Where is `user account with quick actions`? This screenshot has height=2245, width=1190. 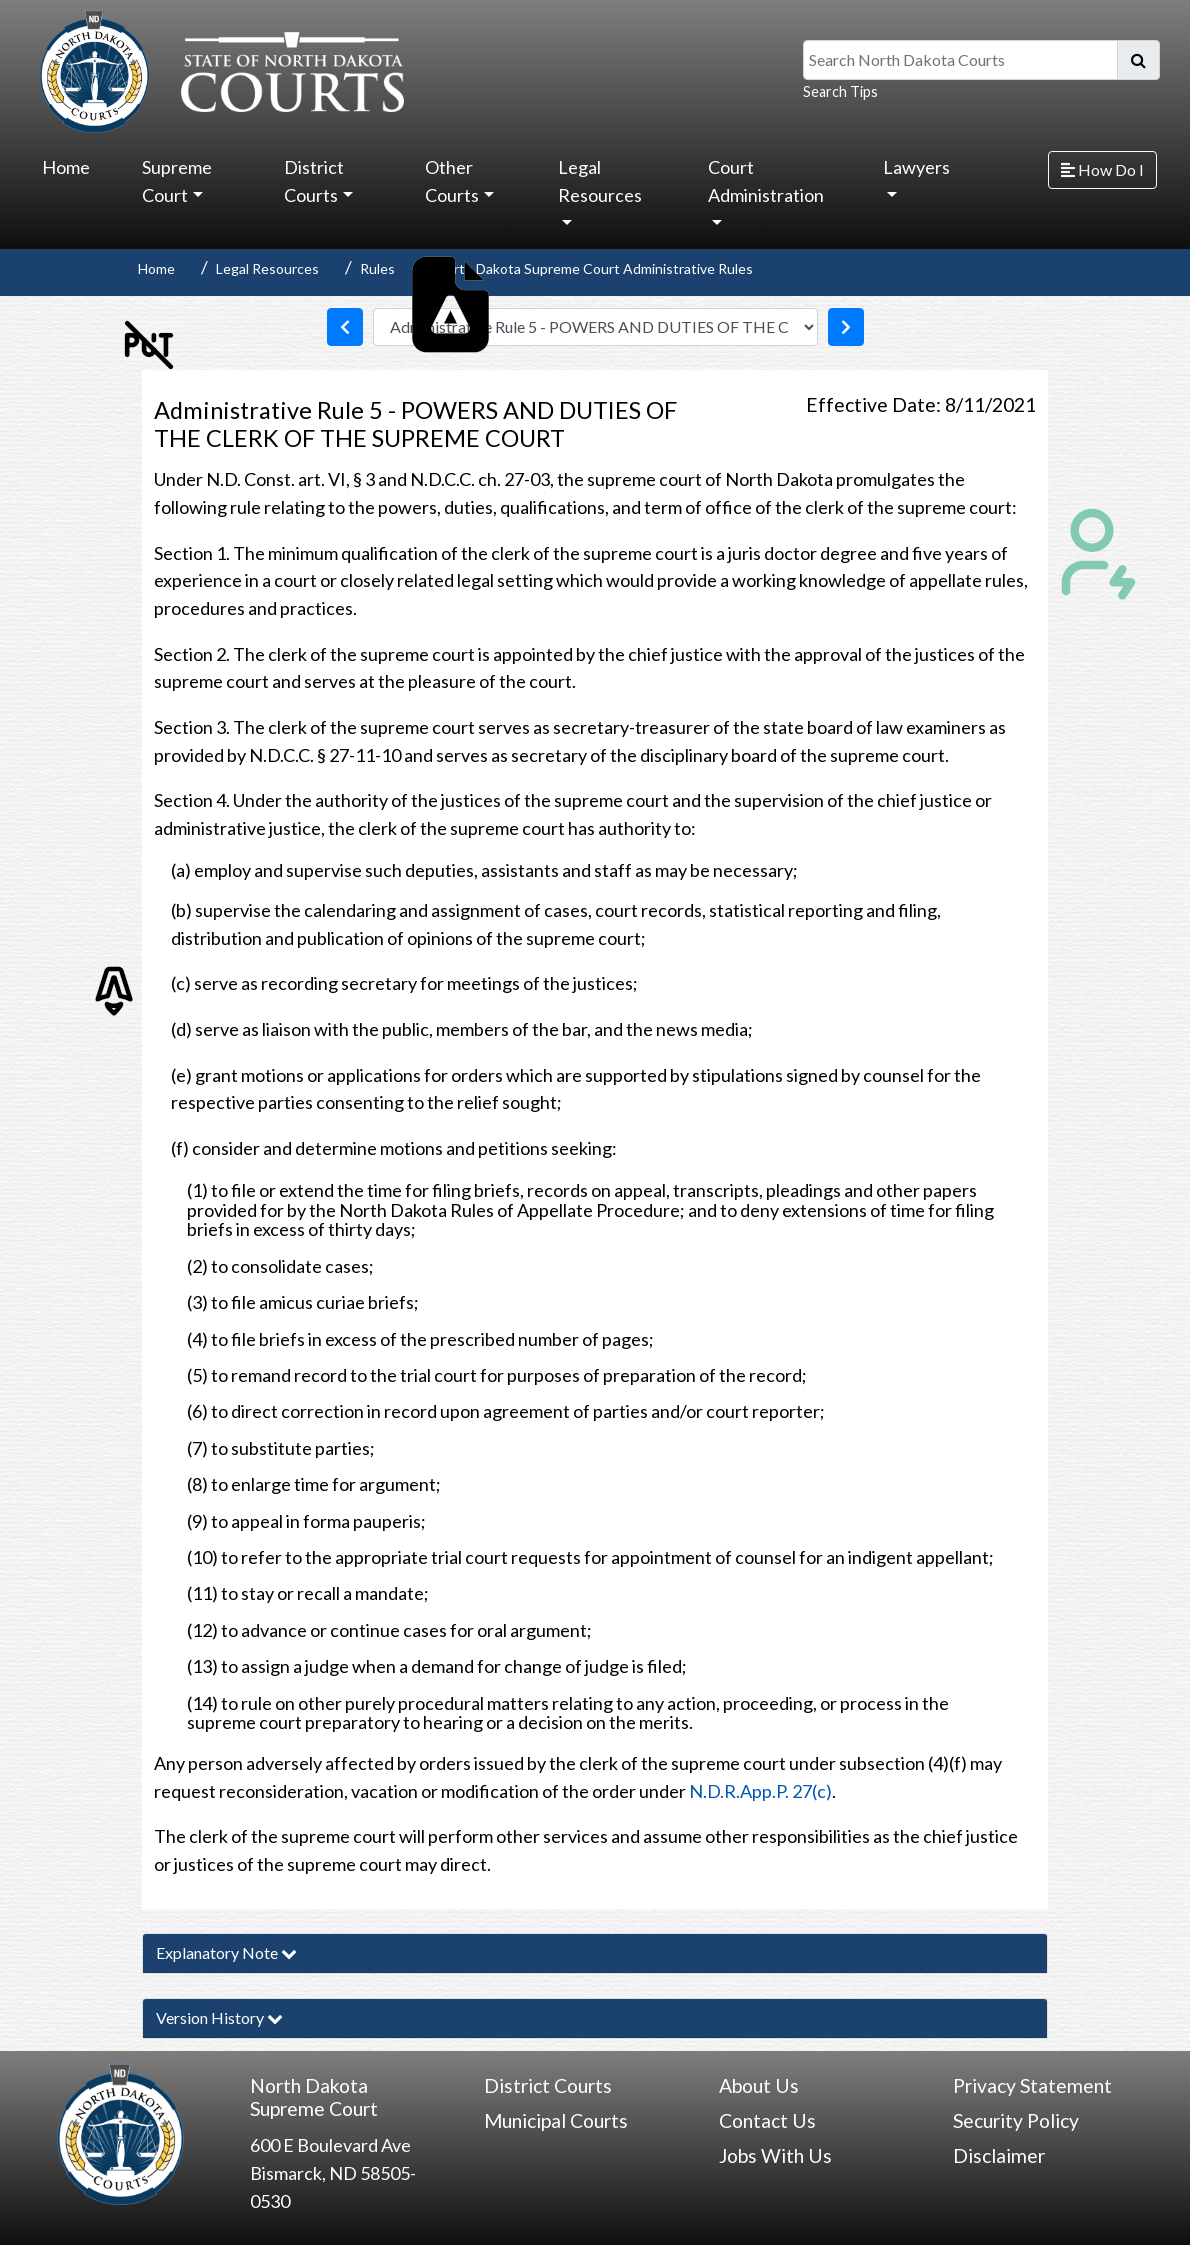 user account with quick actions is located at coordinates (1092, 552).